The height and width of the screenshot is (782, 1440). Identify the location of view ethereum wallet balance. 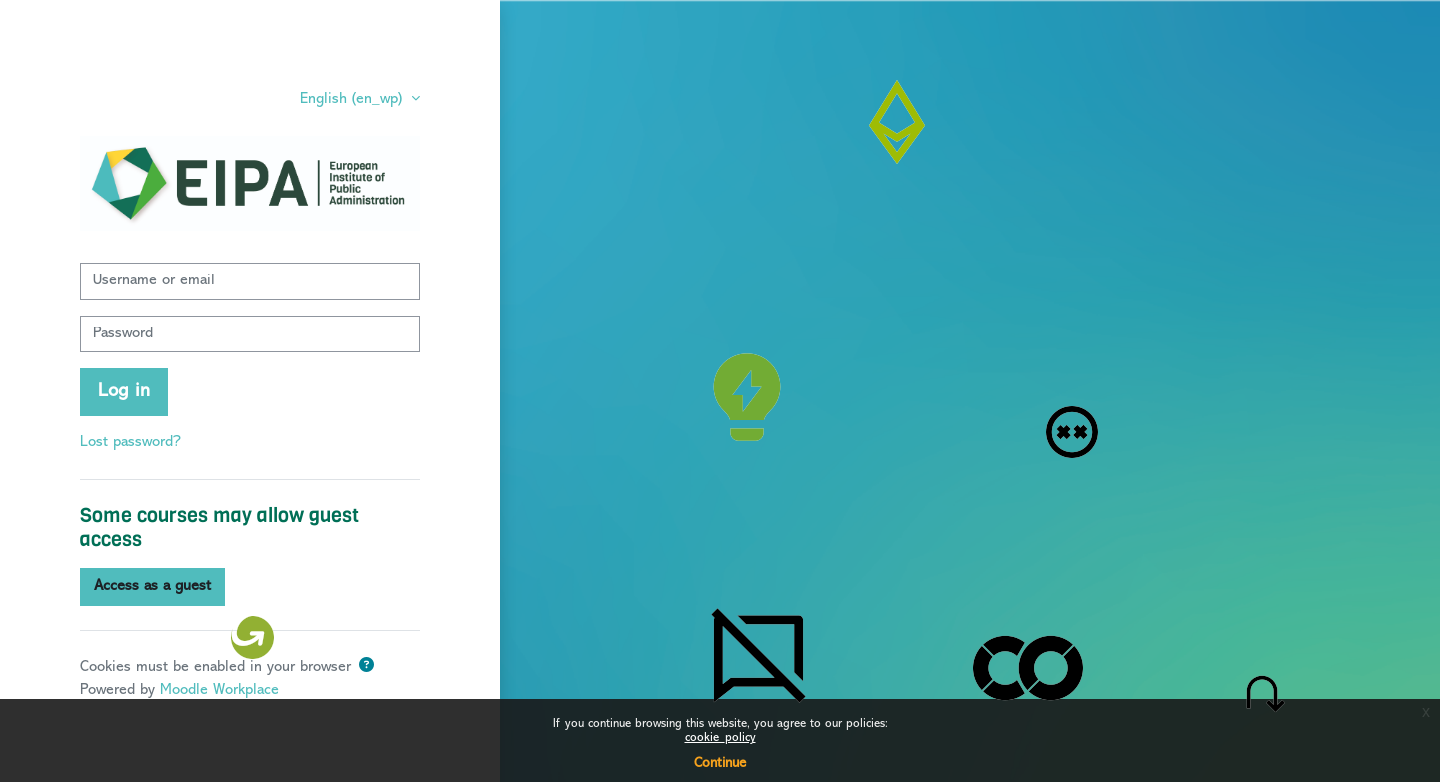
(897, 122).